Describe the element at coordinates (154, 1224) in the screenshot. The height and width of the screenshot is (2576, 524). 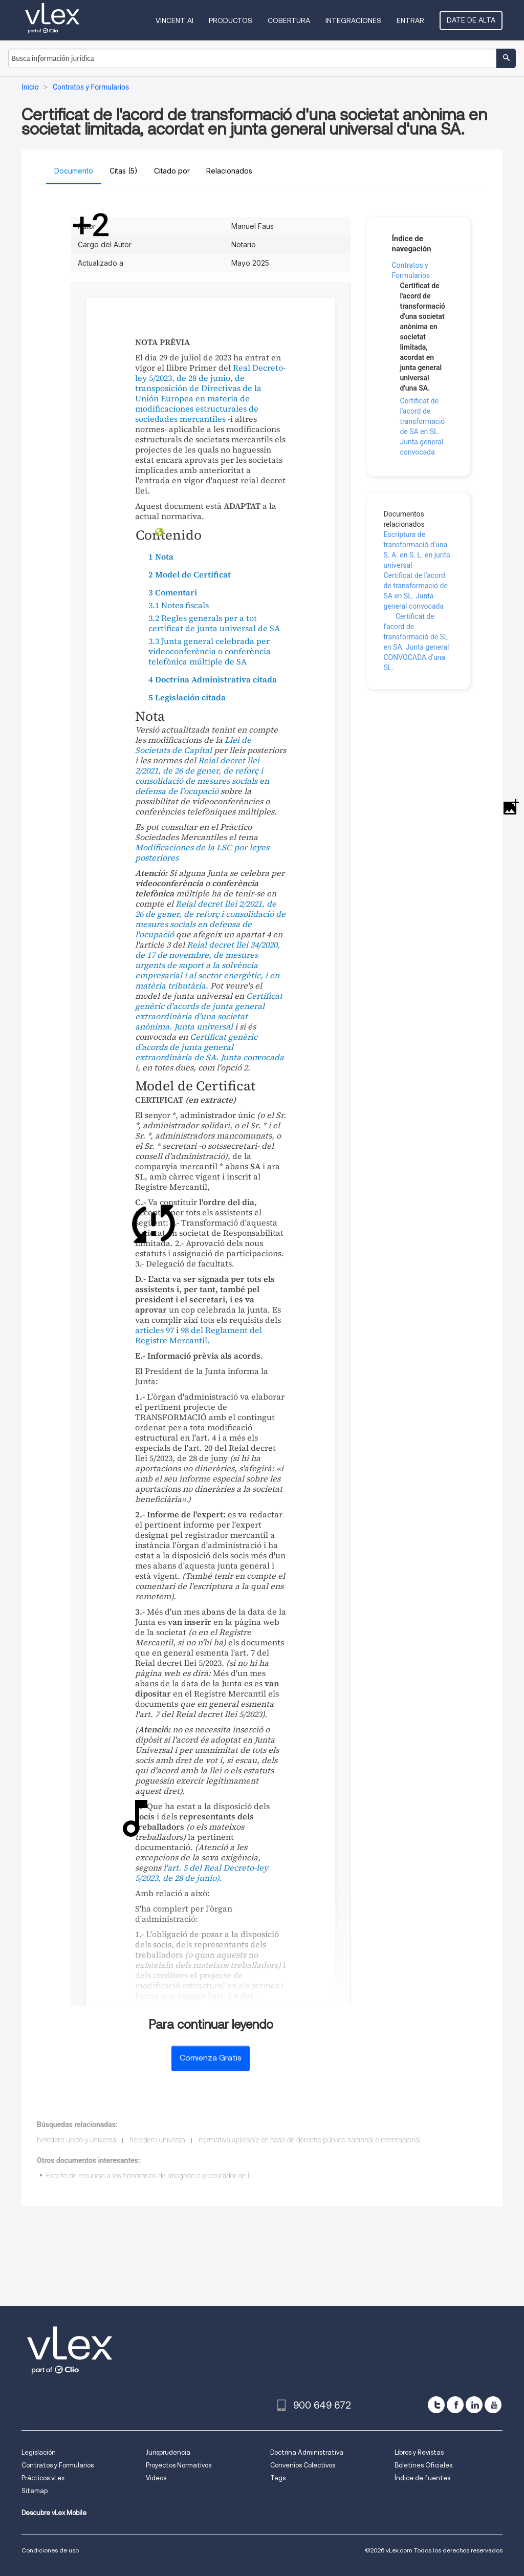
I see `indicates a sync error or failure` at that location.